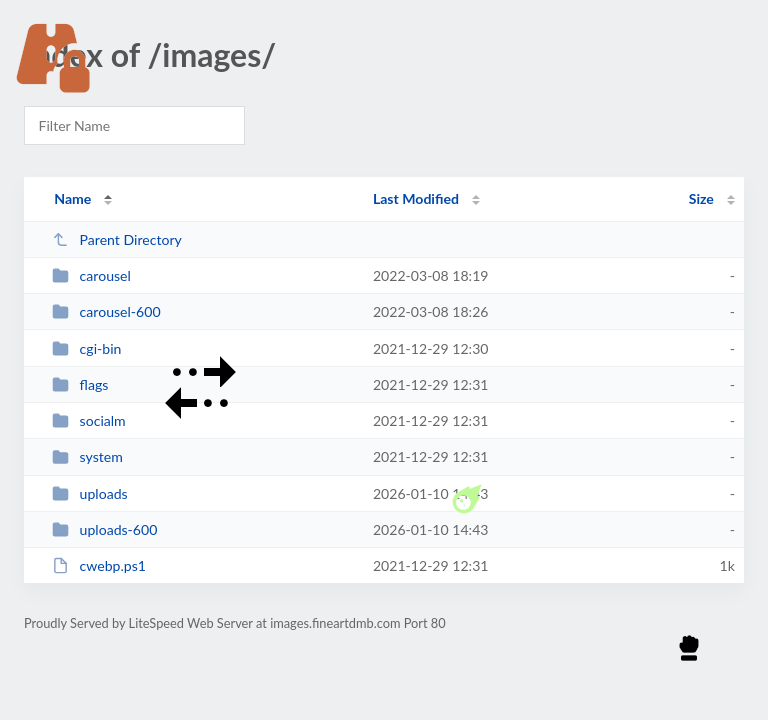 The image size is (768, 720). Describe the element at coordinates (689, 648) in the screenshot. I see `indicates a fist bump or greeting gesture` at that location.